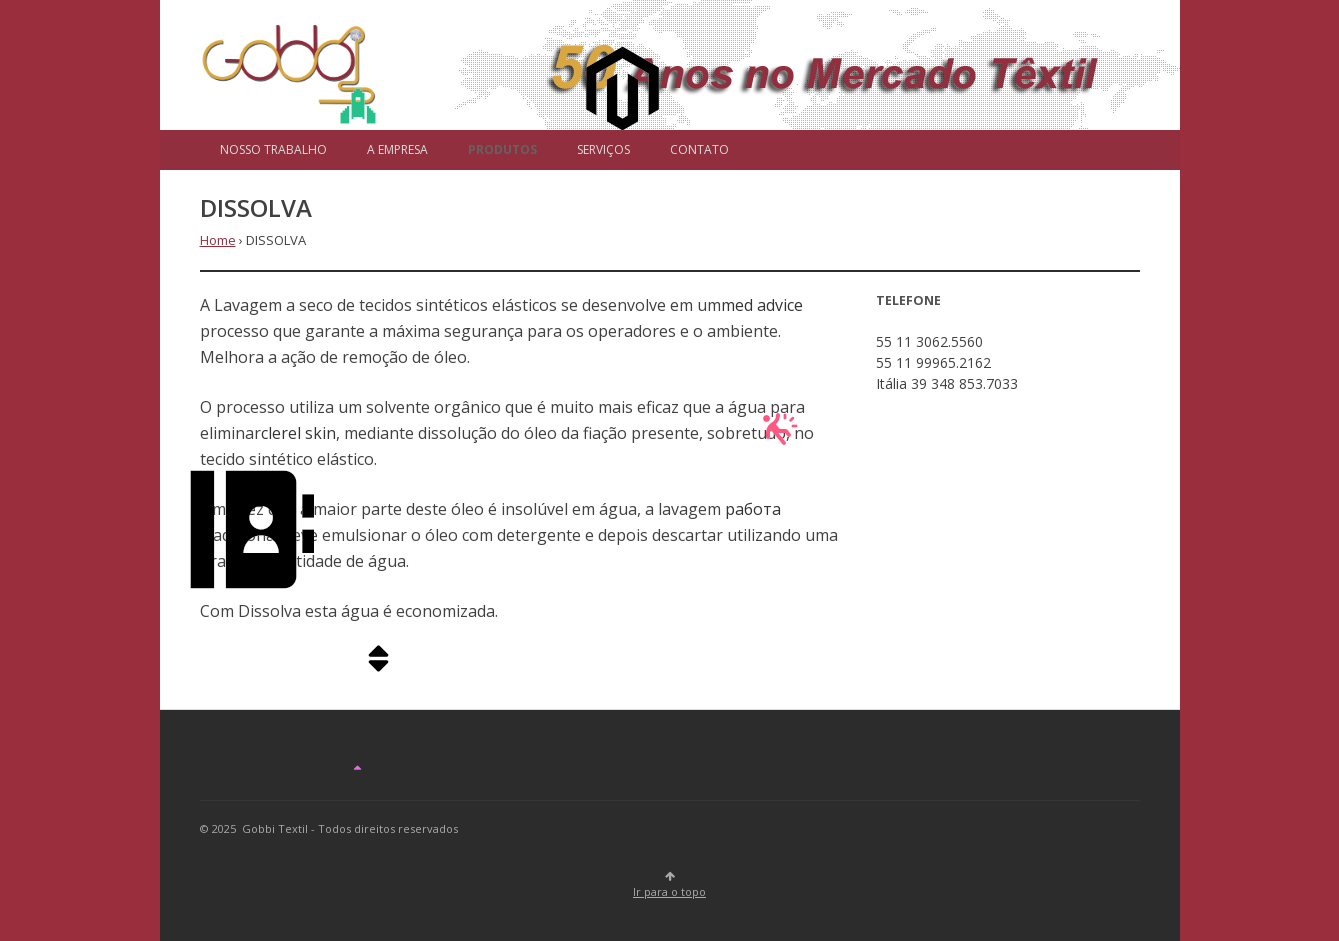 This screenshot has height=941, width=1339. I want to click on magento e-commerce platform logo, so click(622, 88).